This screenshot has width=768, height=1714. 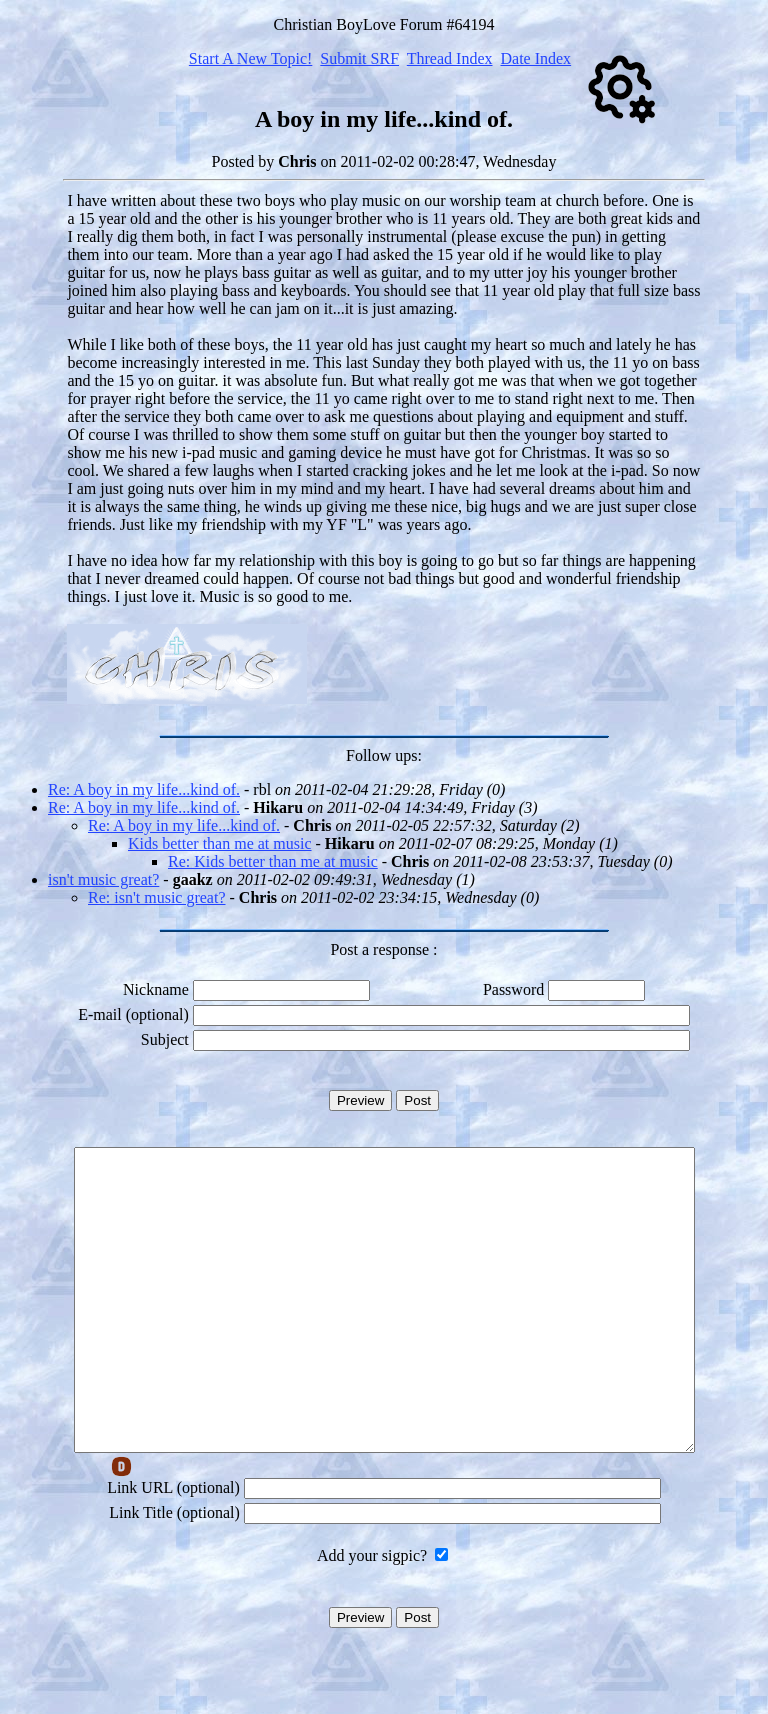 What do you see at coordinates (620, 87) in the screenshot?
I see `access settings or preferences` at bounding box center [620, 87].